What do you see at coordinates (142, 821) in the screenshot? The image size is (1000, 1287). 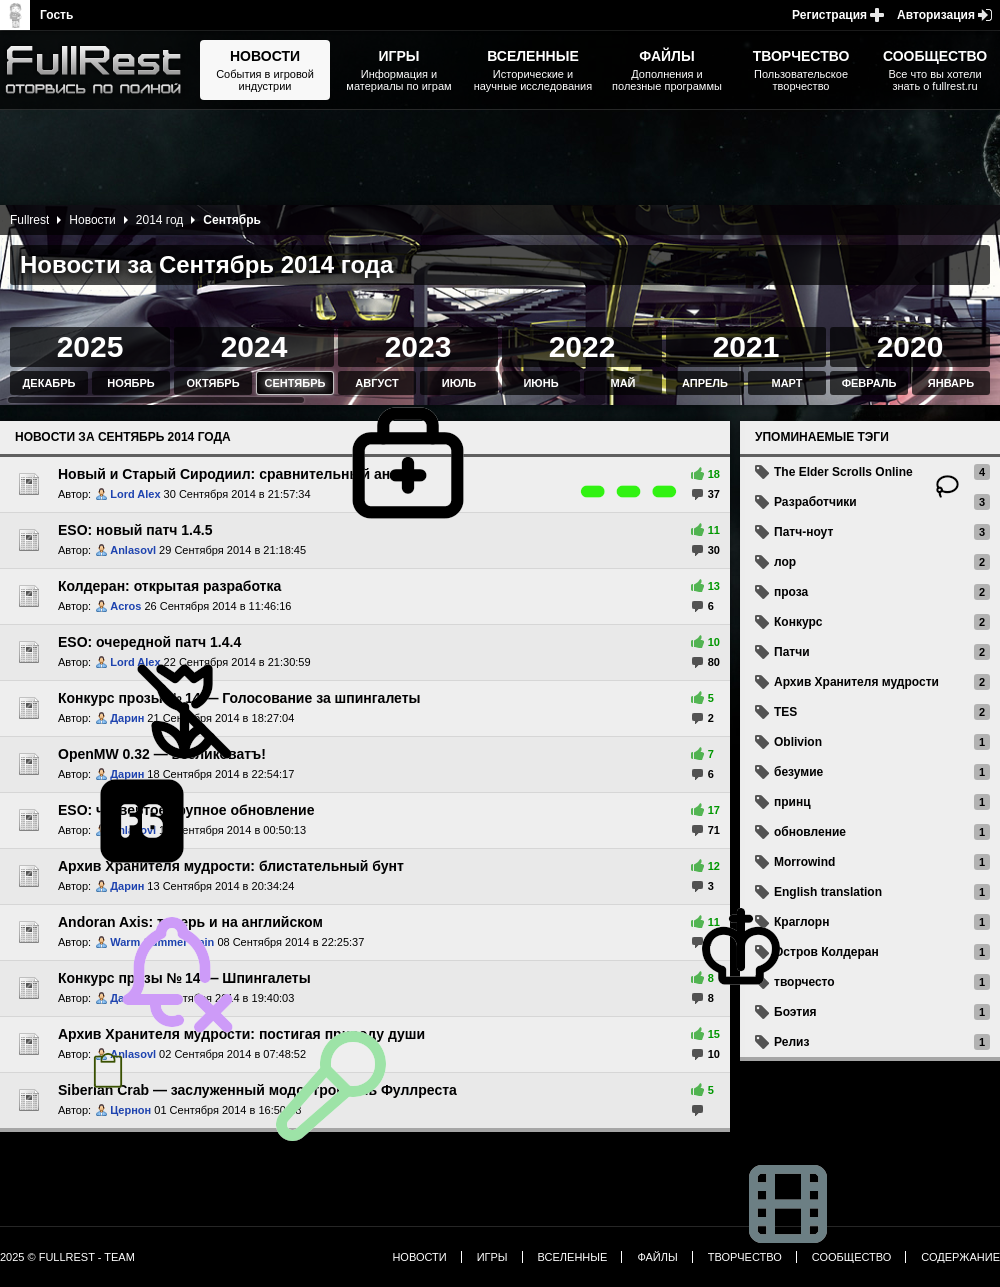 I see `press F6 function key` at bounding box center [142, 821].